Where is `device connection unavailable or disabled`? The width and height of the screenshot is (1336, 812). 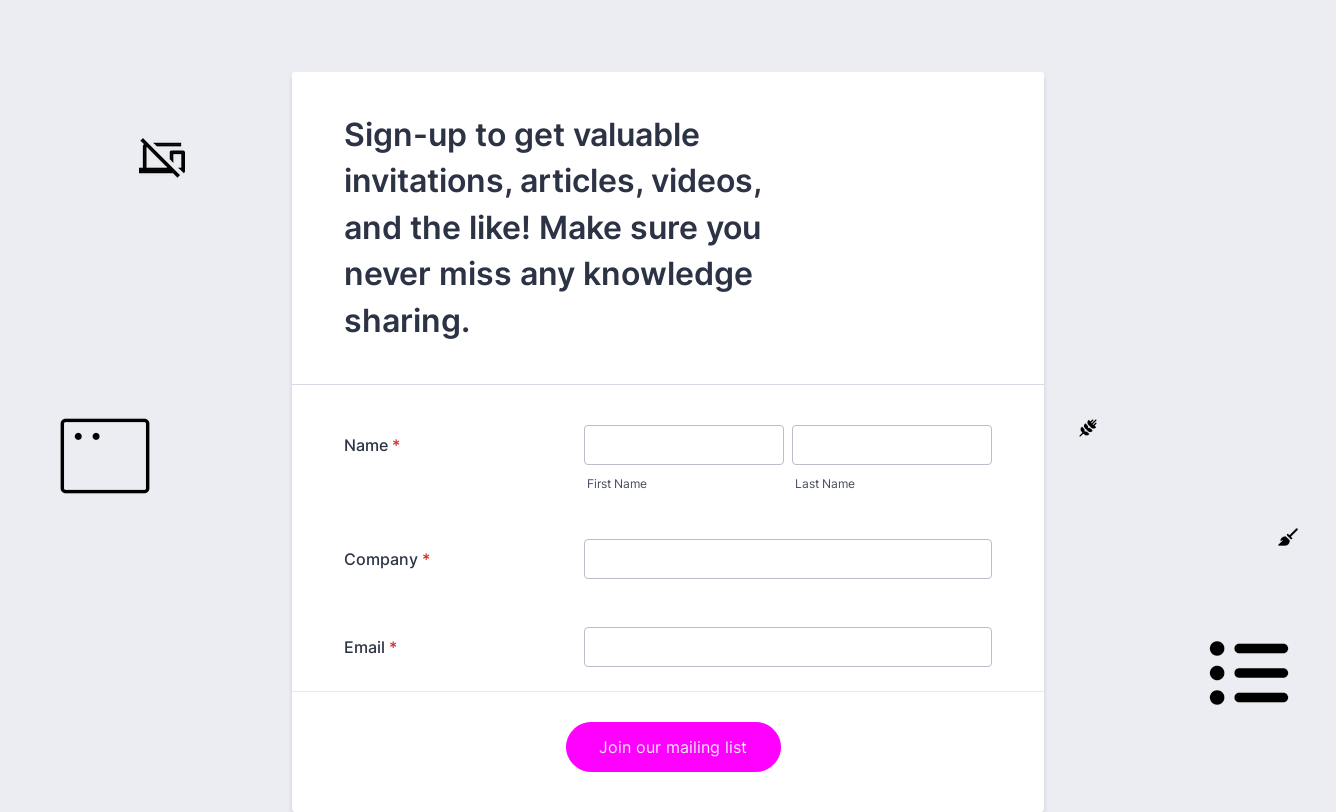
device connection unavailable or disabled is located at coordinates (162, 158).